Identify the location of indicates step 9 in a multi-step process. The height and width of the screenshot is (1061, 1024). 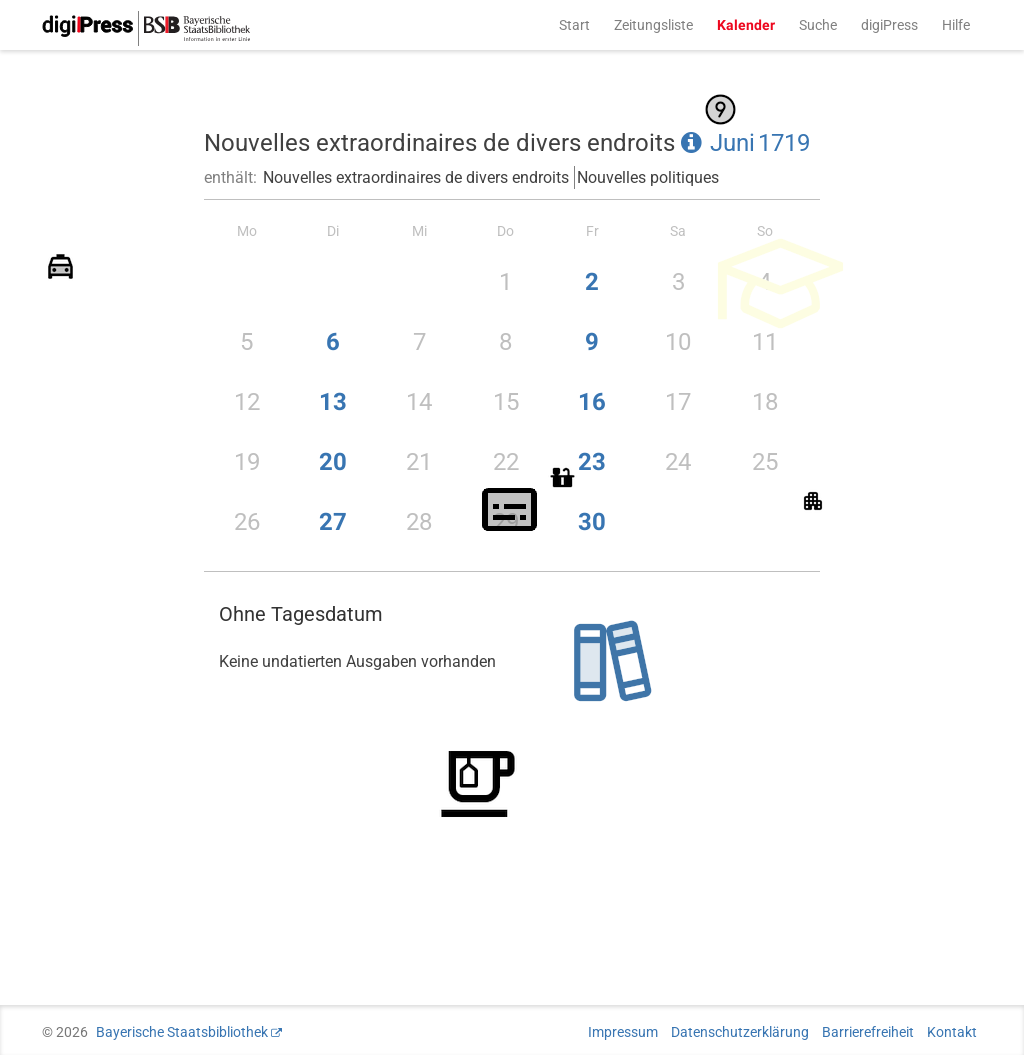
(720, 109).